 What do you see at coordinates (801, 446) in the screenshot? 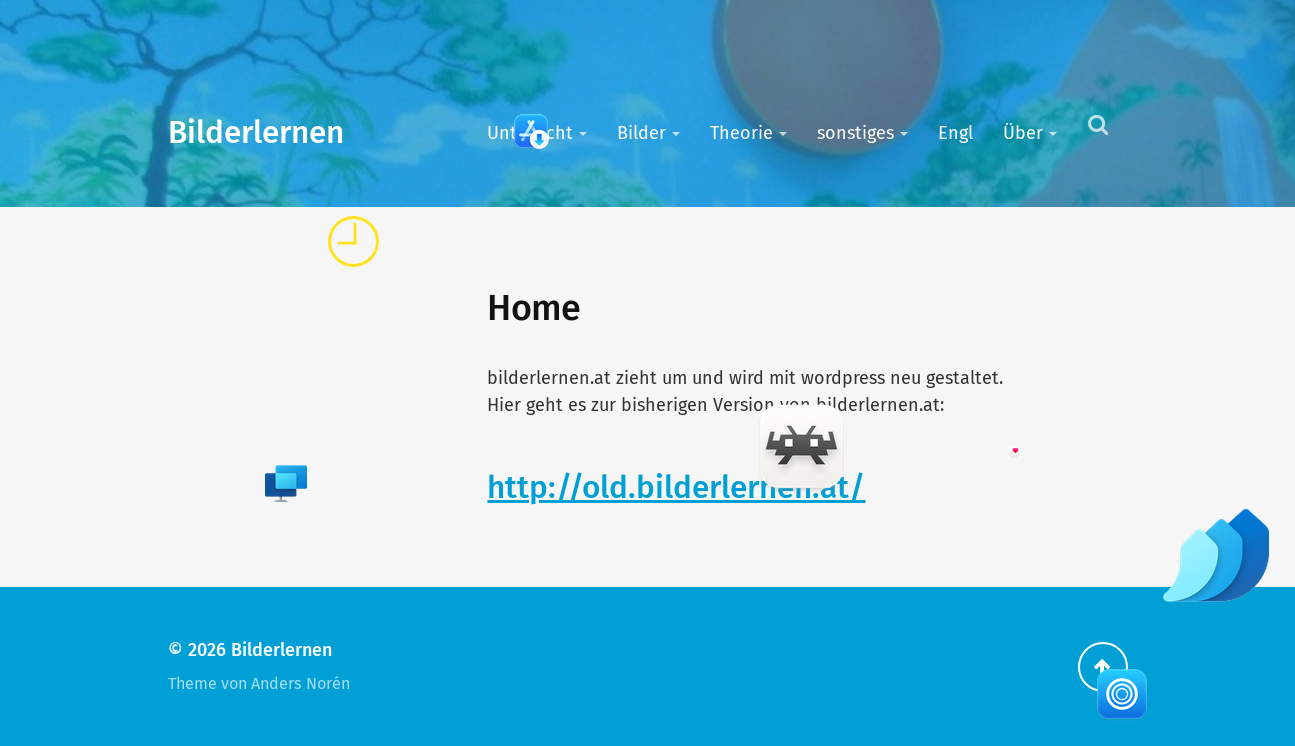
I see `open retroarch emulator app` at bounding box center [801, 446].